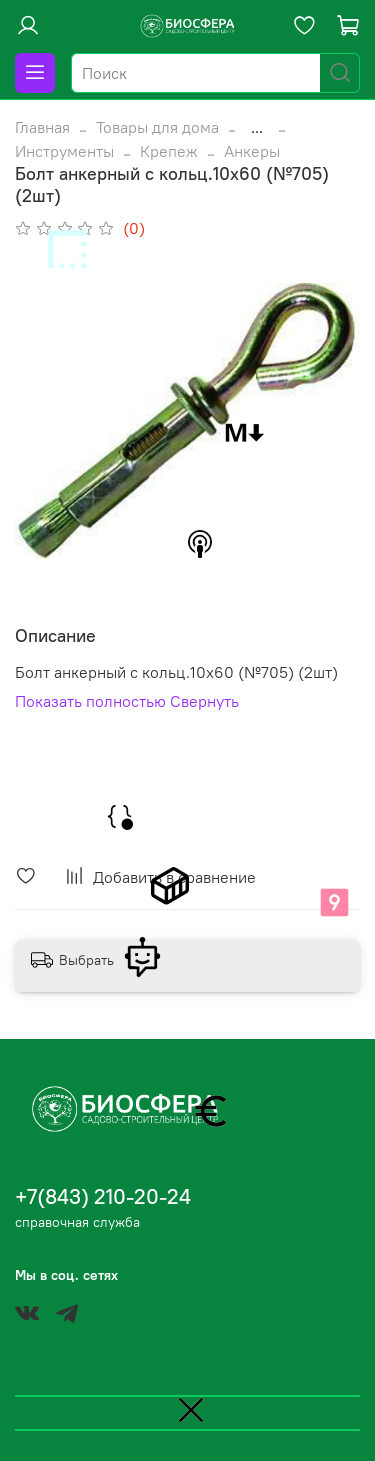 This screenshot has width=375, height=1461. I want to click on indicates a code block or JSON object with additional information, so click(119, 816).